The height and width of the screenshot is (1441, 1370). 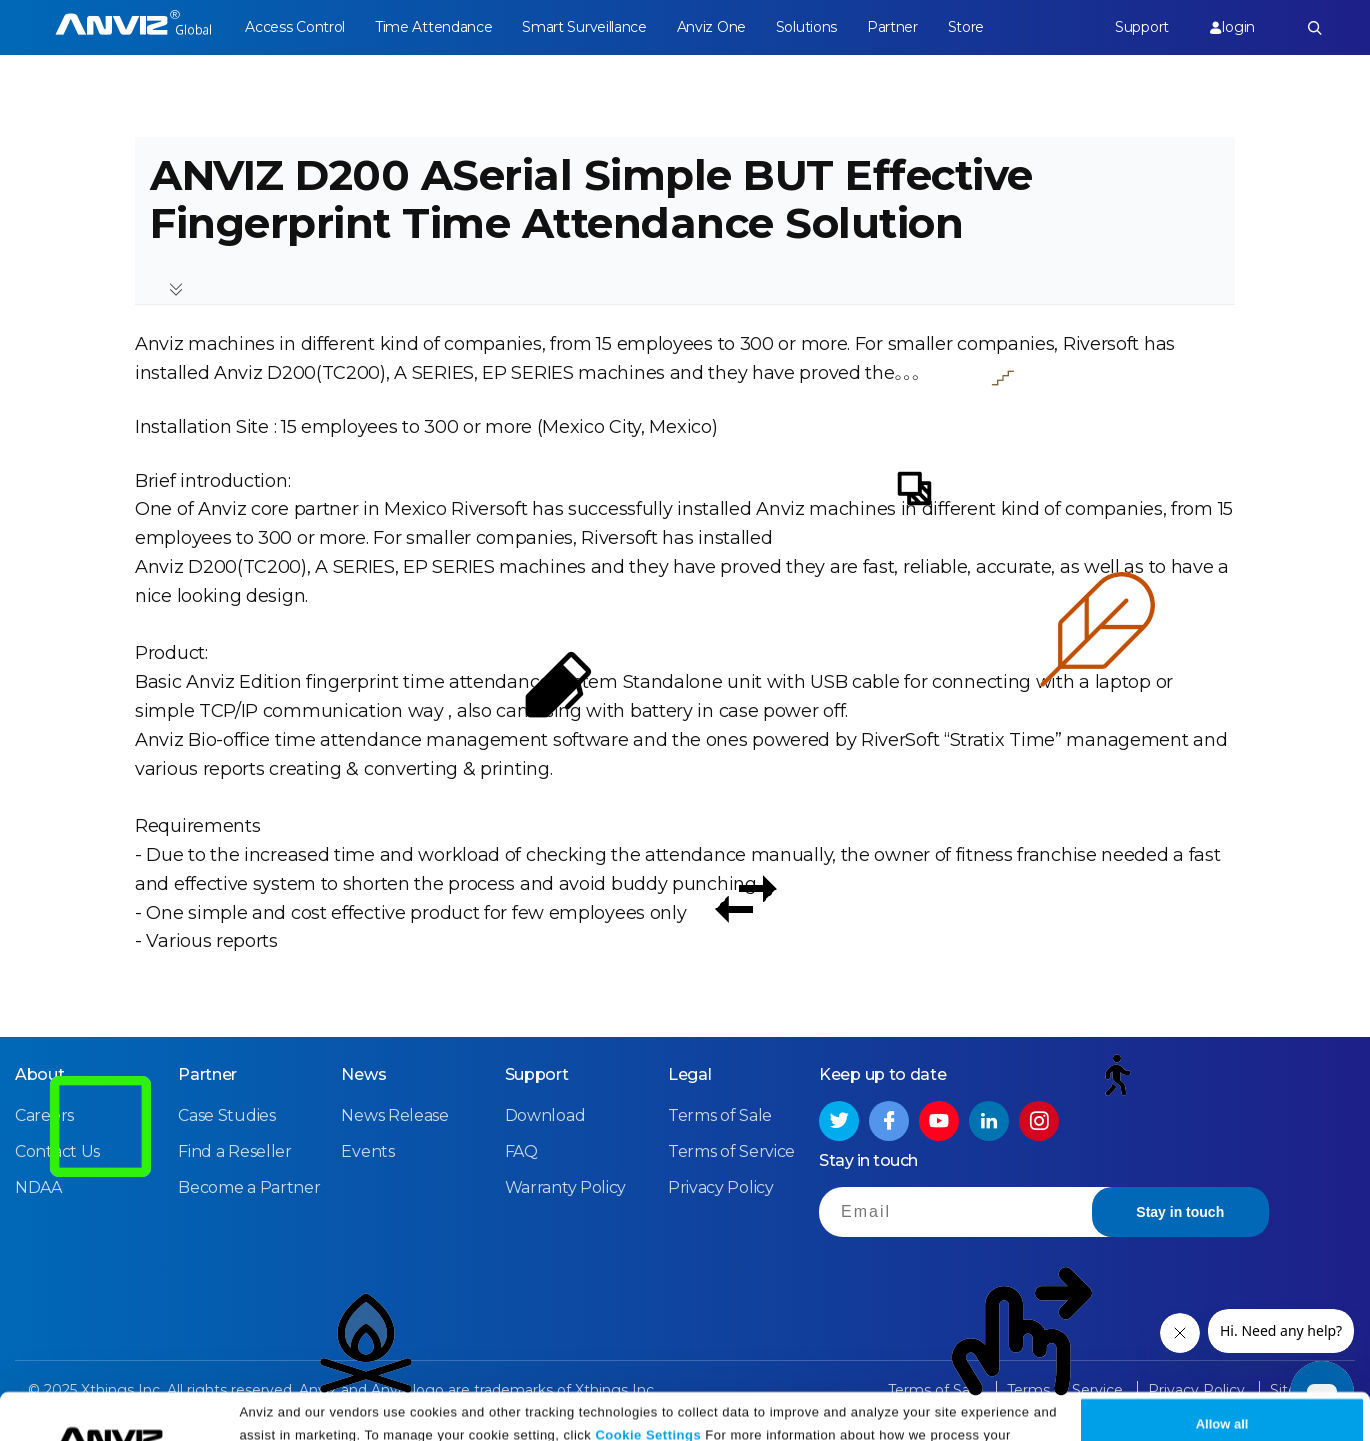 I want to click on get walking directions, so click(x=1117, y=1075).